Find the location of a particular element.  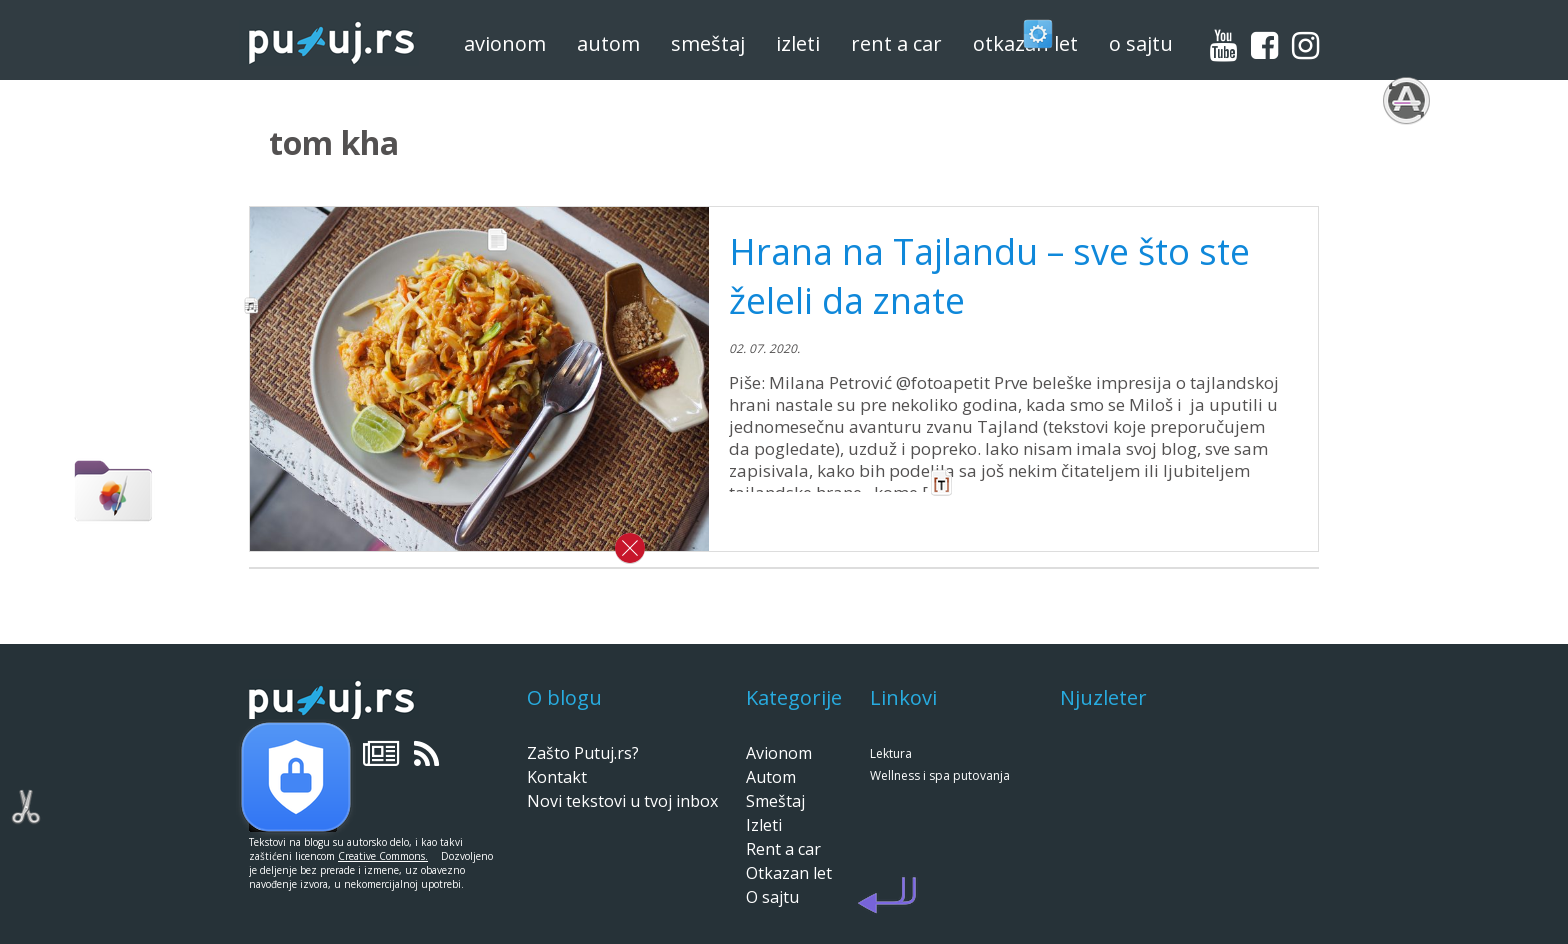

open a plain text file is located at coordinates (497, 239).